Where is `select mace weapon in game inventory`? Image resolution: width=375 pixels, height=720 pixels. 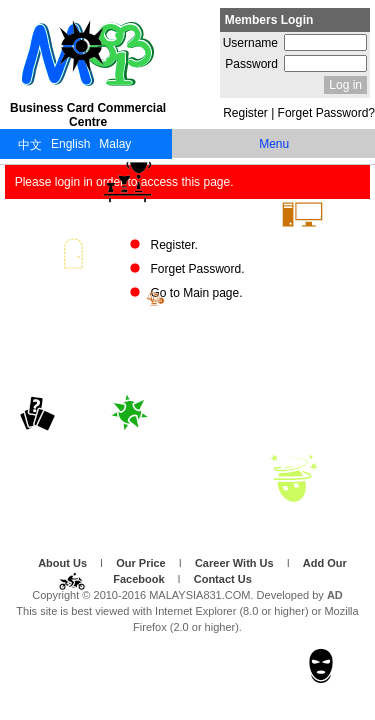
select mace weapon in game inventory is located at coordinates (129, 412).